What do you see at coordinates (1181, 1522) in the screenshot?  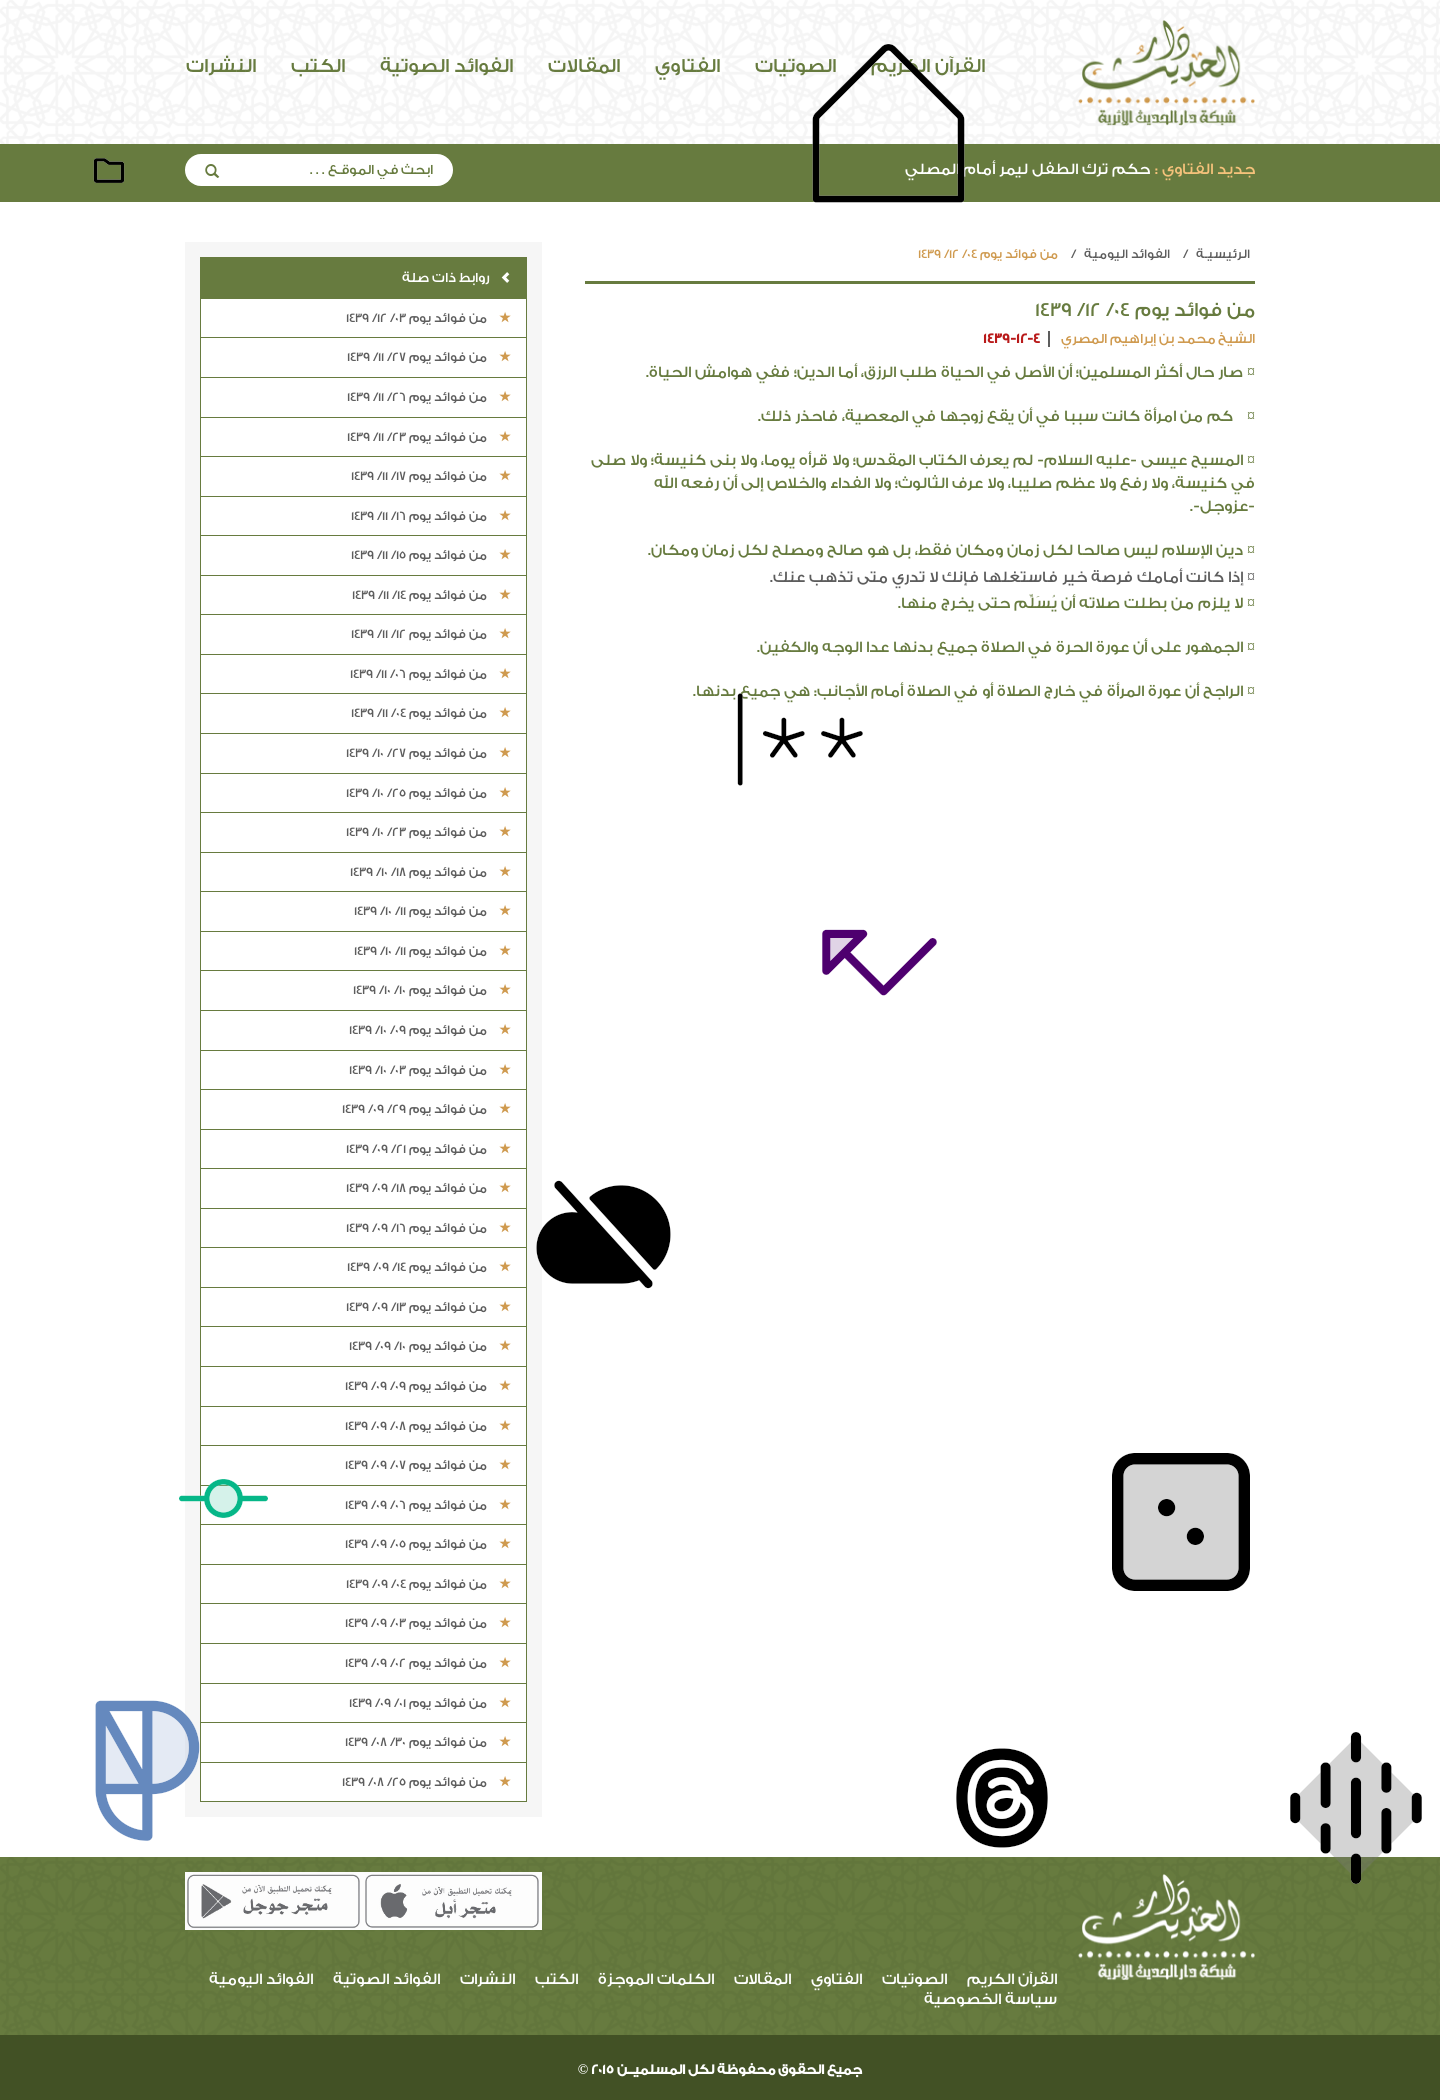 I see `roll the dice in a game` at bounding box center [1181, 1522].